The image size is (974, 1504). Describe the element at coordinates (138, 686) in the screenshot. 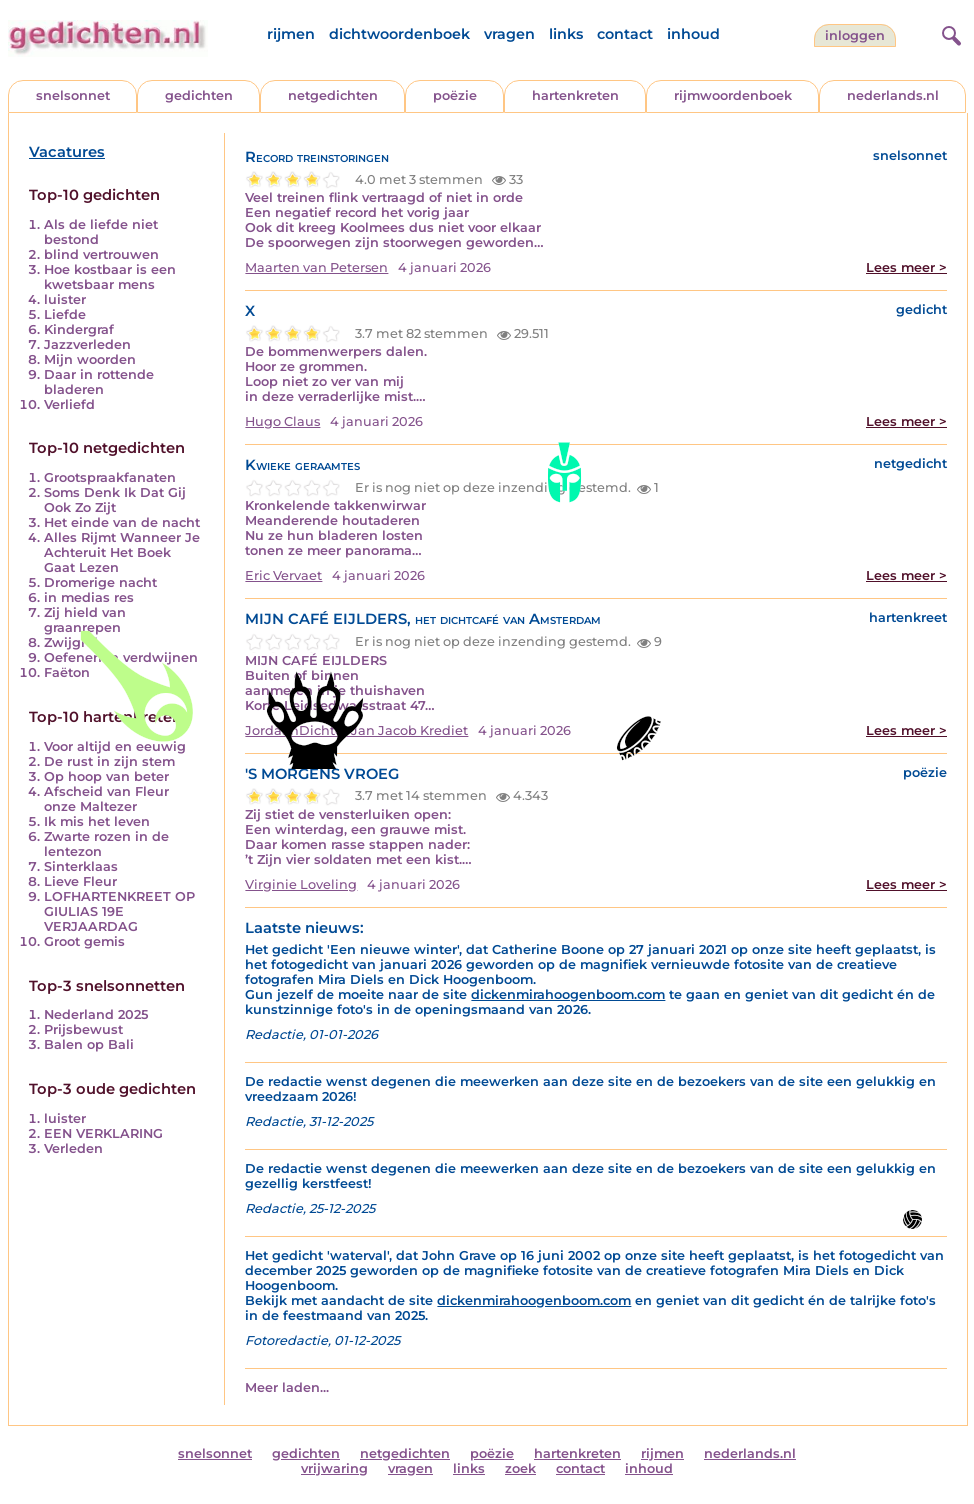

I see `cast a fire spell or ability` at that location.